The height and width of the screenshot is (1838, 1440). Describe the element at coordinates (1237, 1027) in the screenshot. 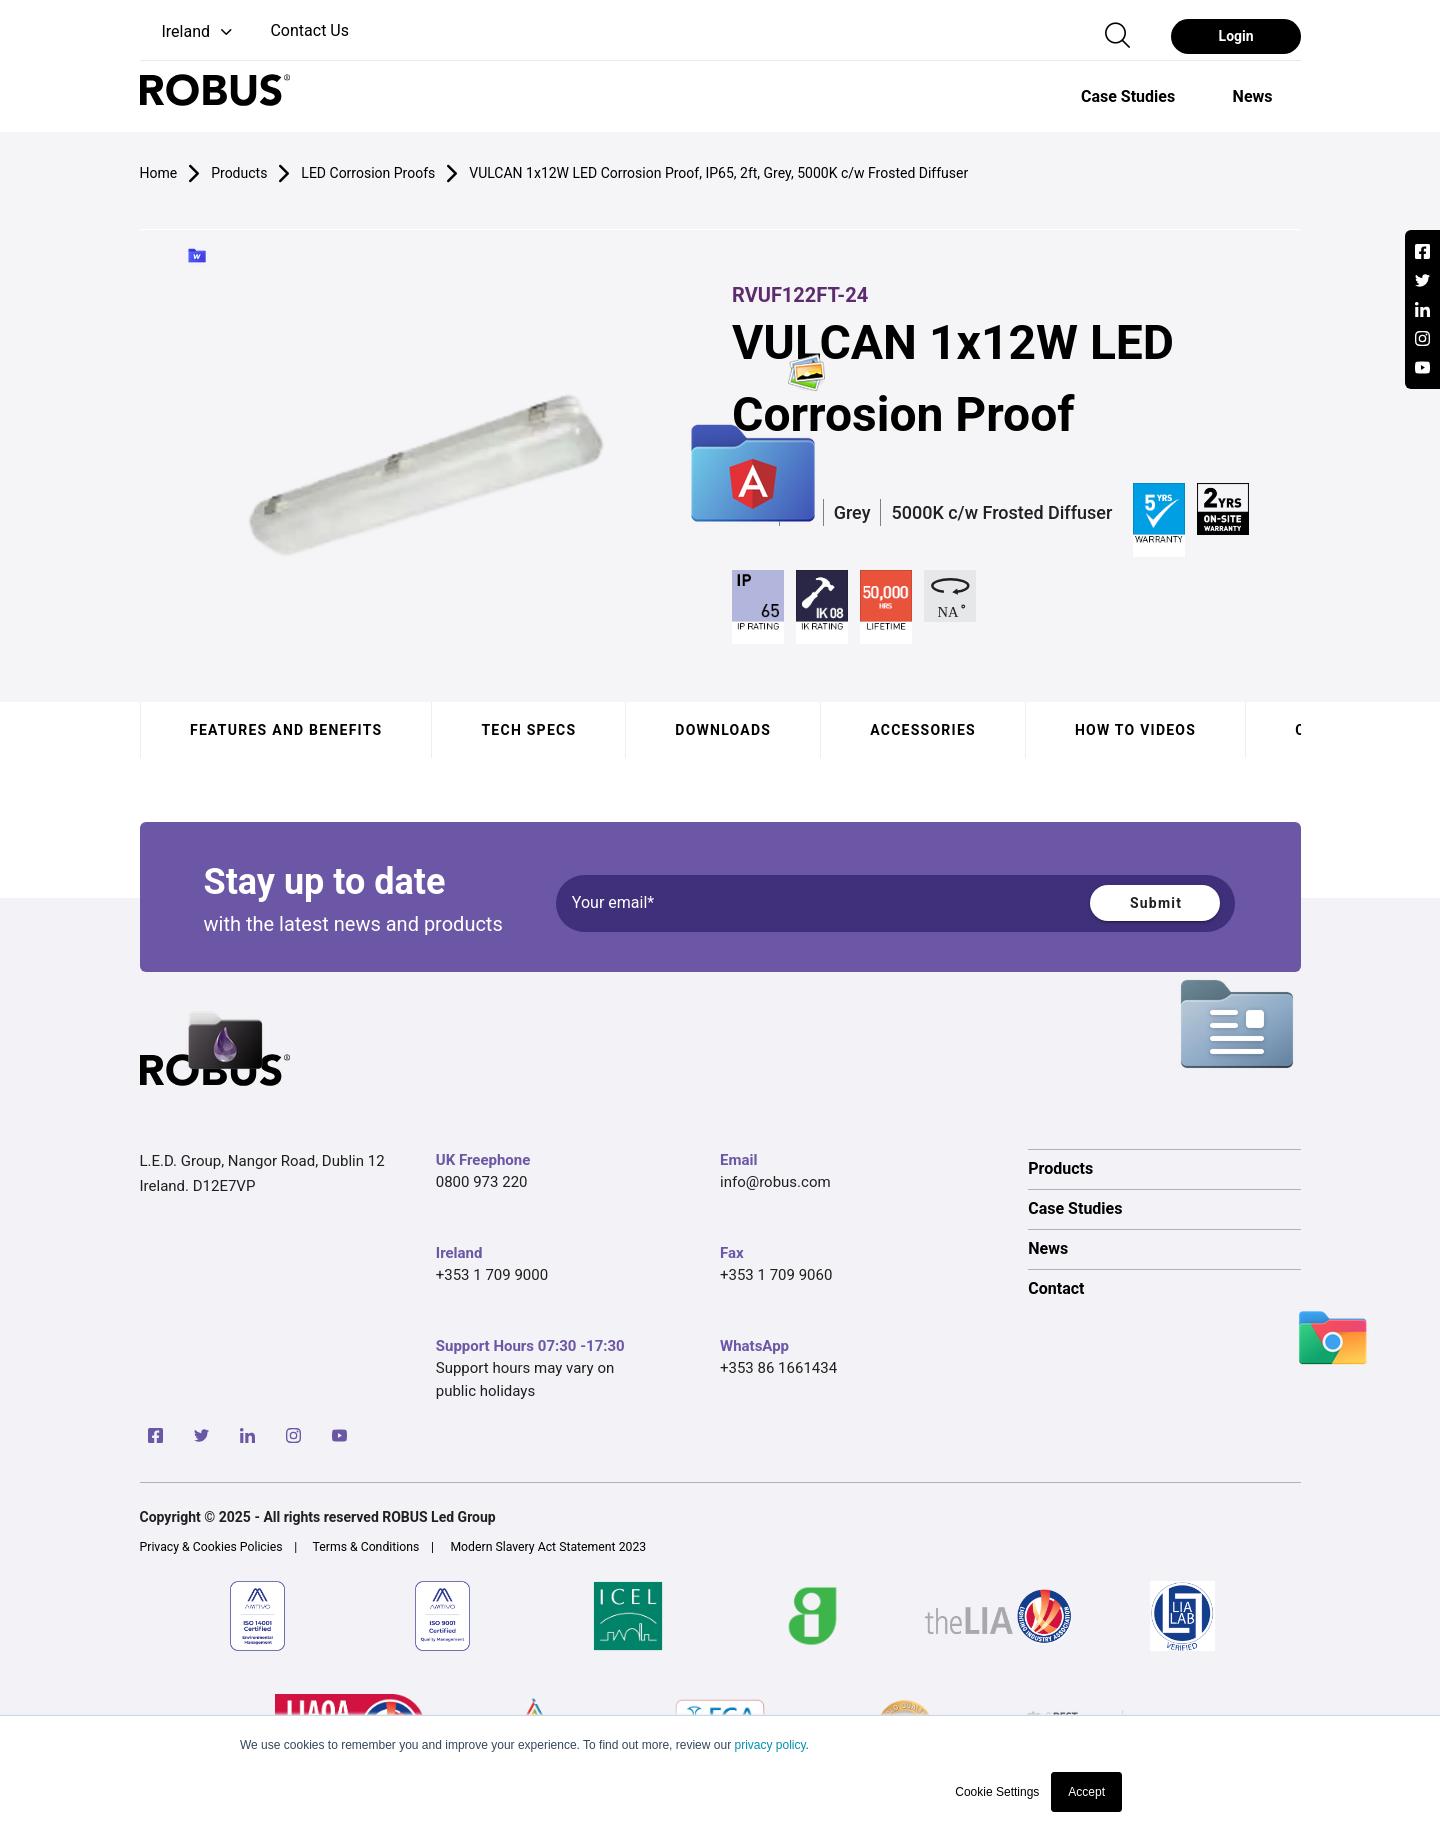

I see `open your documents folder` at that location.